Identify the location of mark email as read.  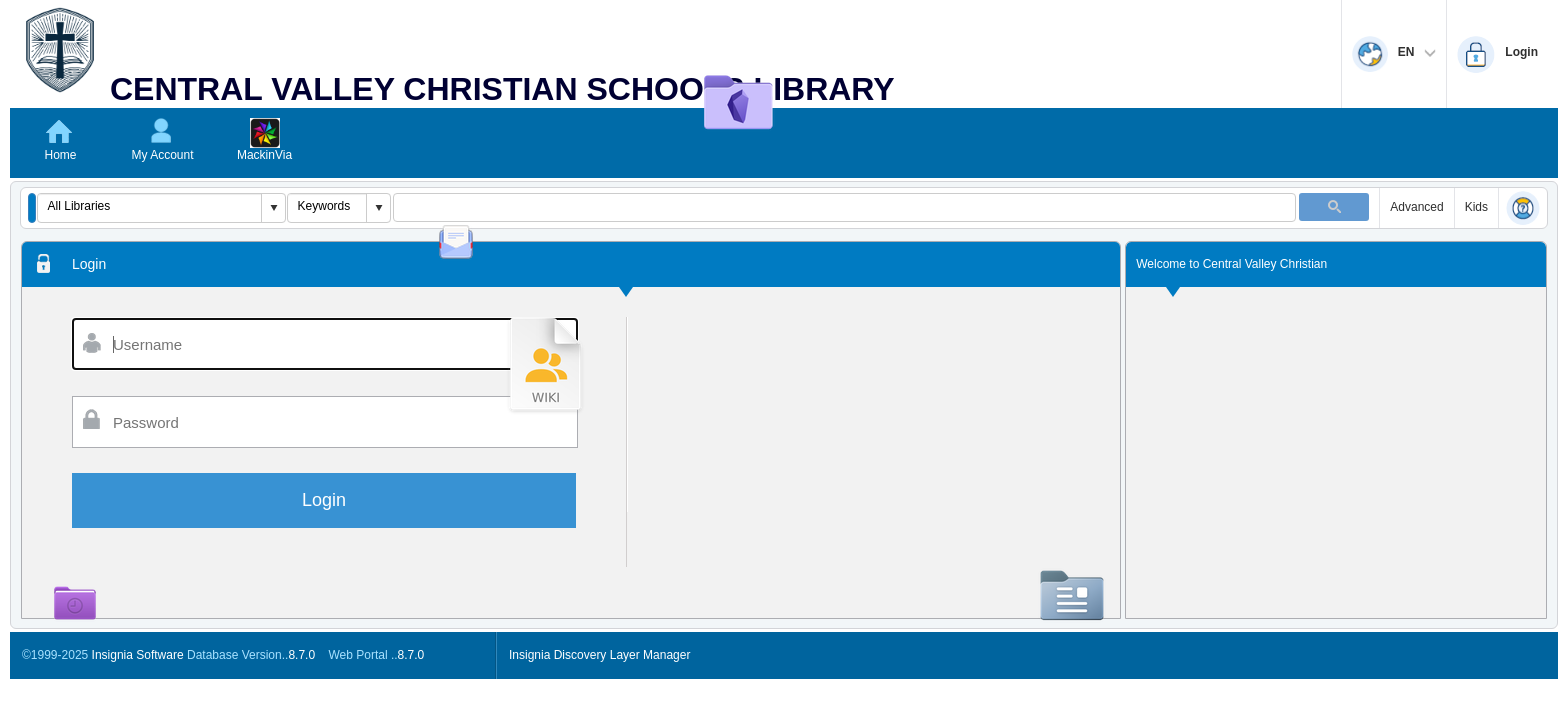
(456, 243).